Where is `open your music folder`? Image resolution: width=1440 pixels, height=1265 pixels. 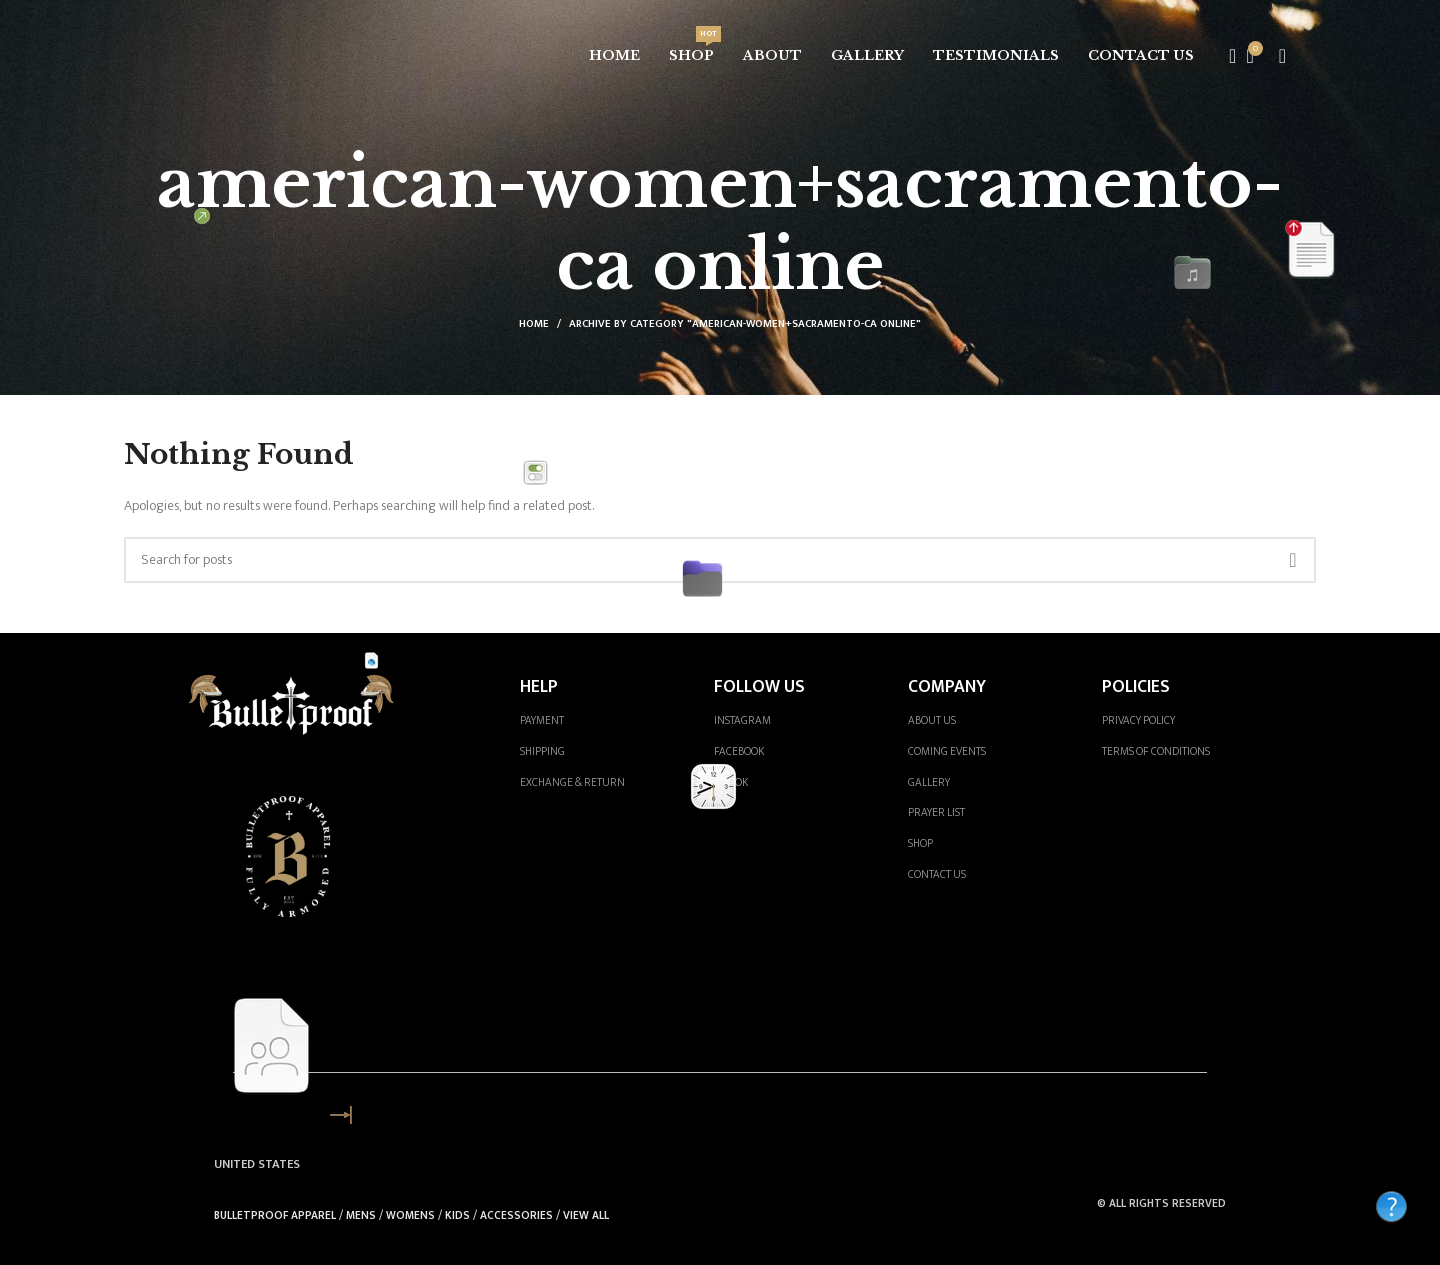 open your music folder is located at coordinates (1192, 272).